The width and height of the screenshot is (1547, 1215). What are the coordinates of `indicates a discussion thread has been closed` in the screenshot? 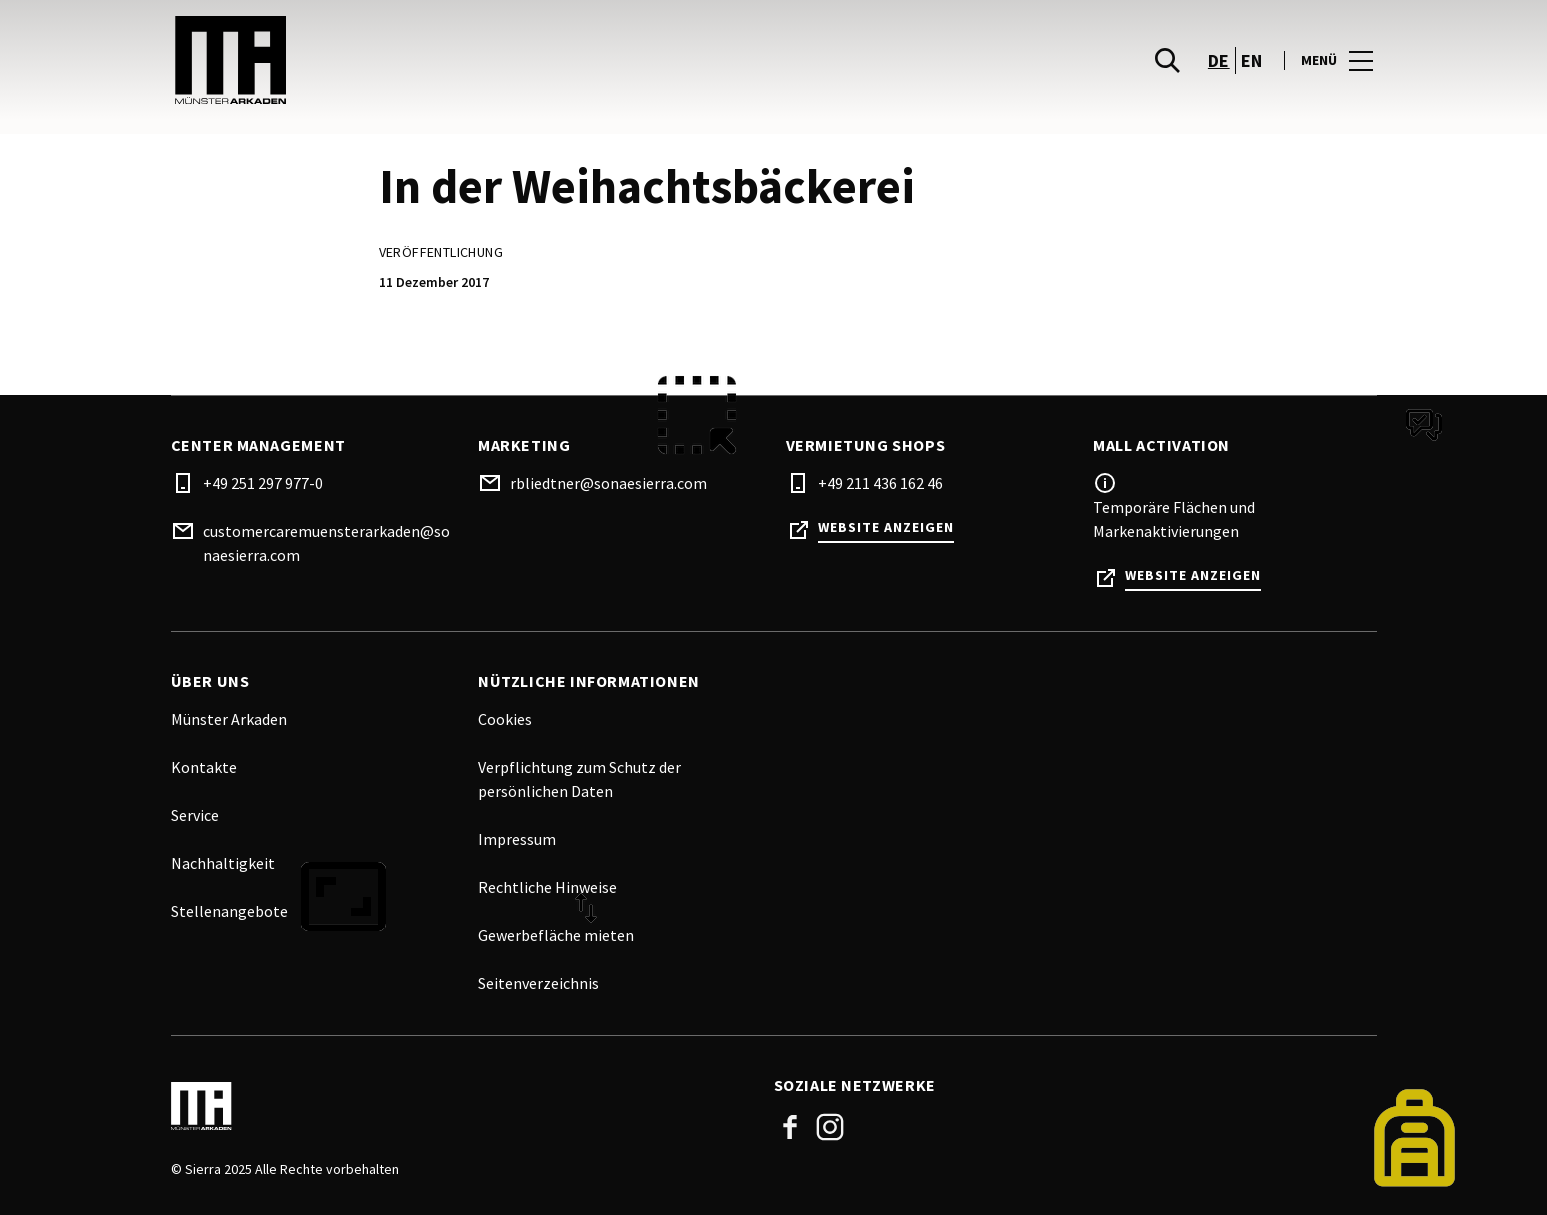 It's located at (1424, 425).